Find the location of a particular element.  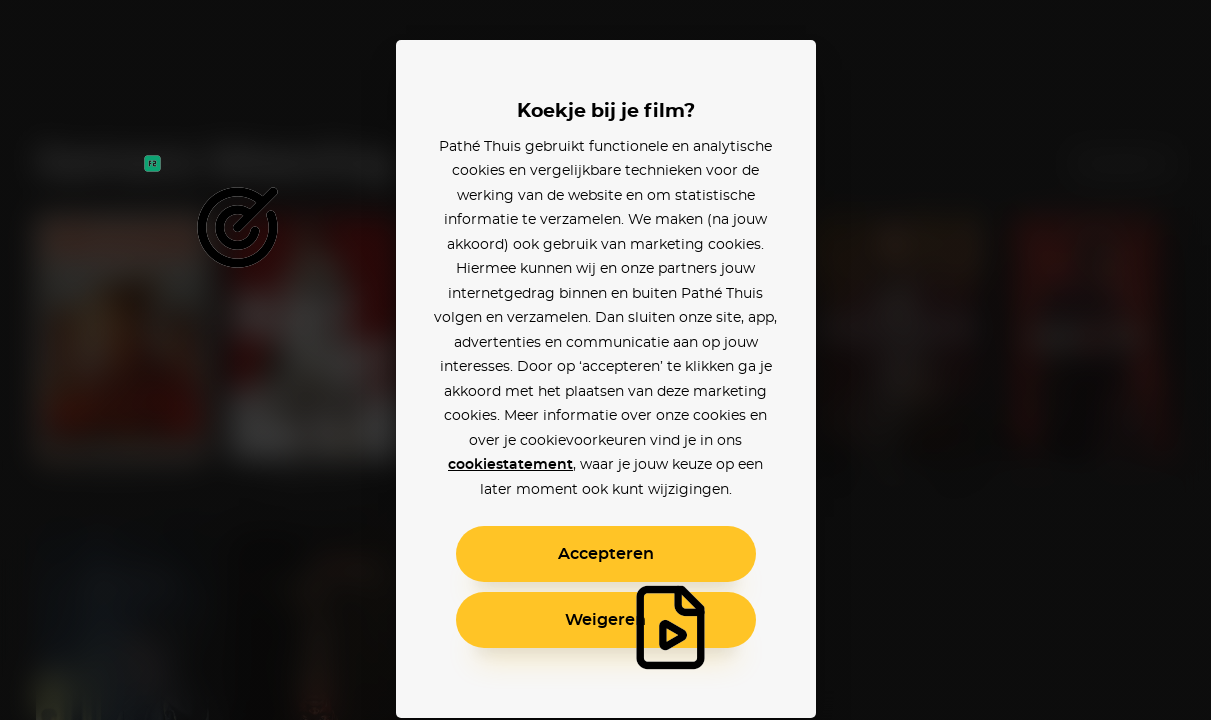

toggle F2 function key shortcut is located at coordinates (152, 163).